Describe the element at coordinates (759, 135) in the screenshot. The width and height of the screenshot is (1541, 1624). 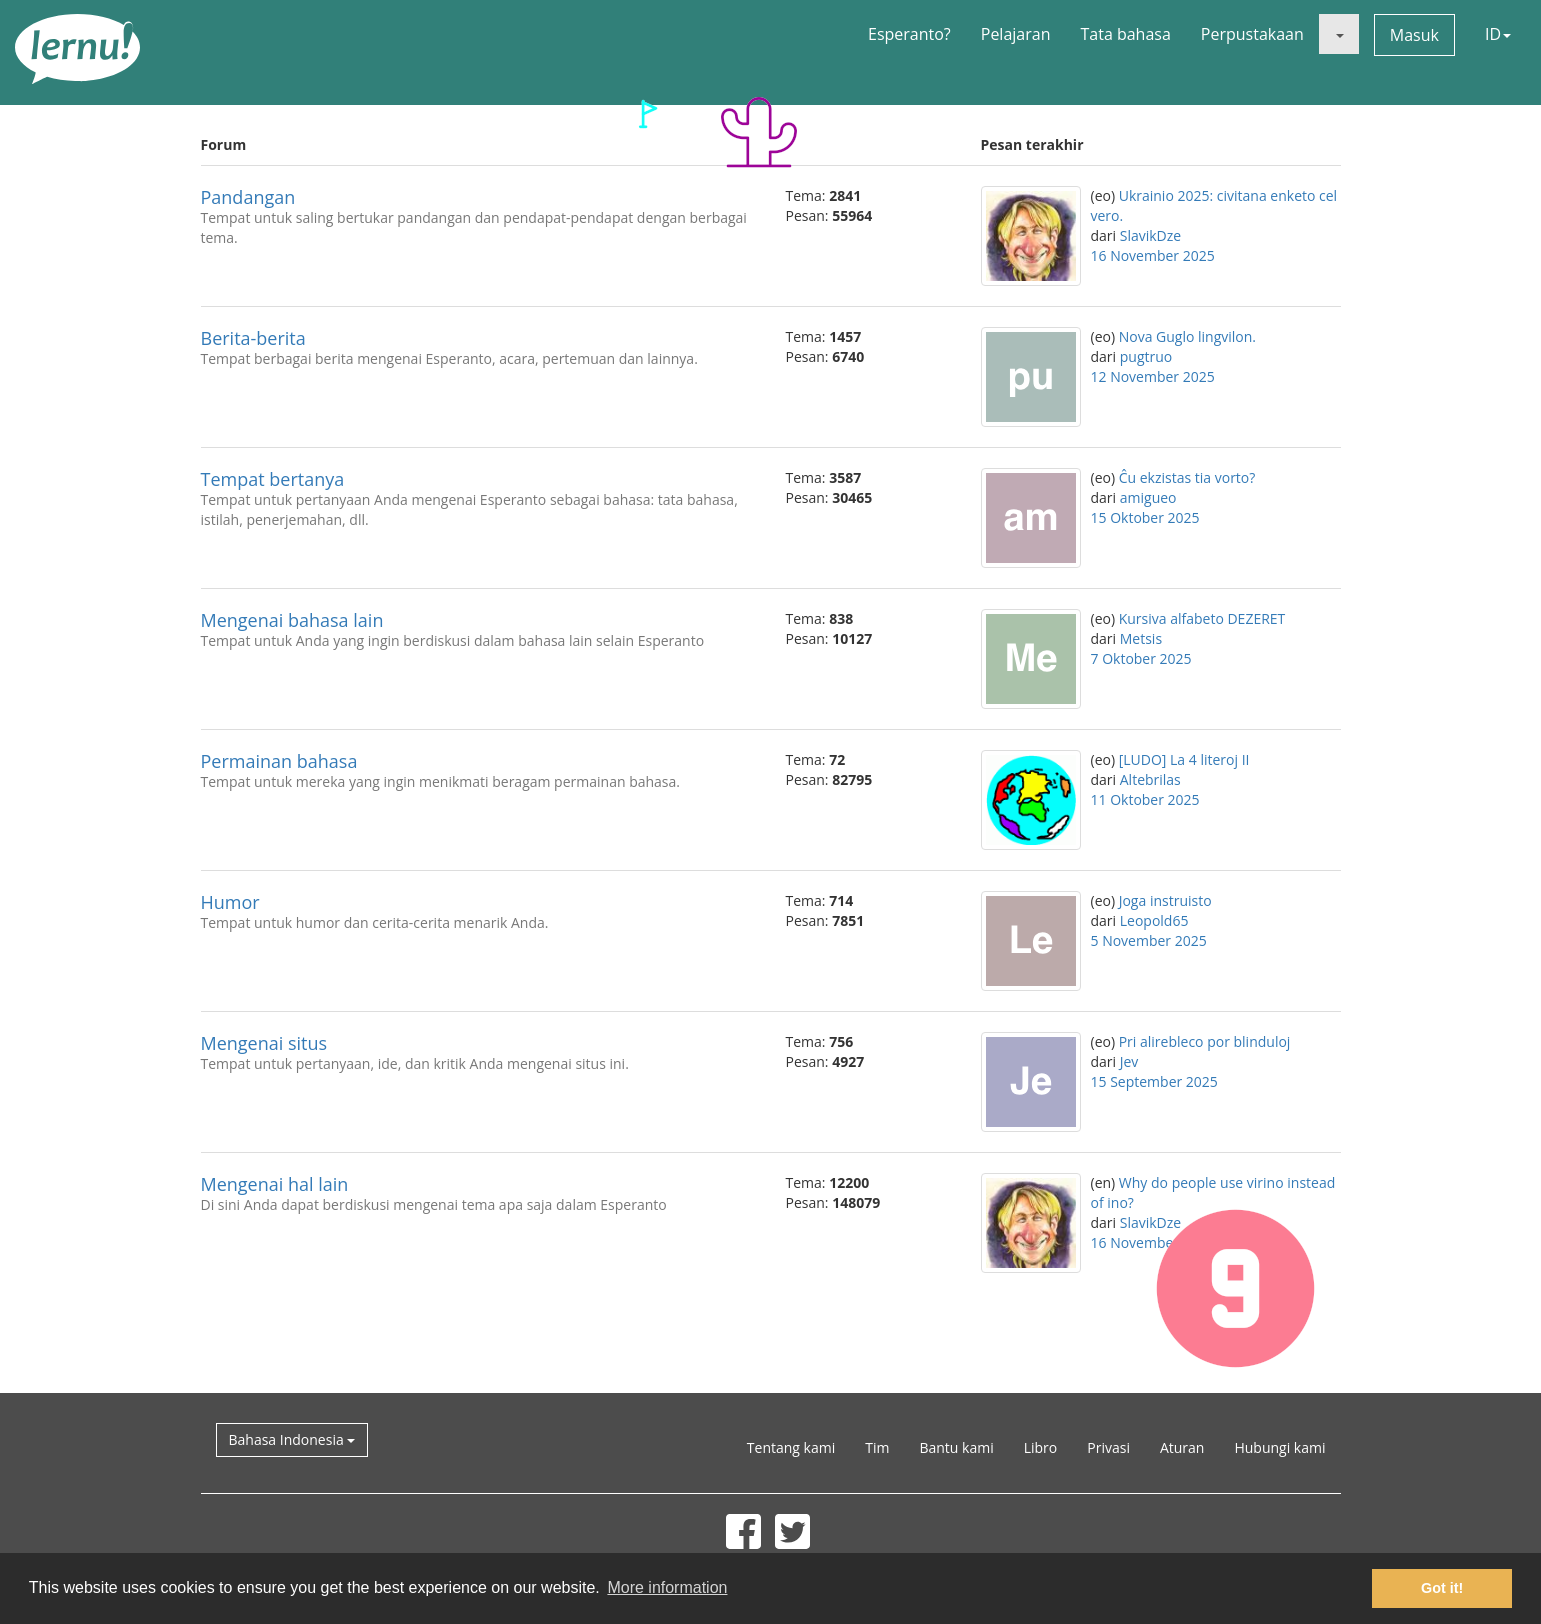
I see `indicates desert or arid climate theme` at that location.